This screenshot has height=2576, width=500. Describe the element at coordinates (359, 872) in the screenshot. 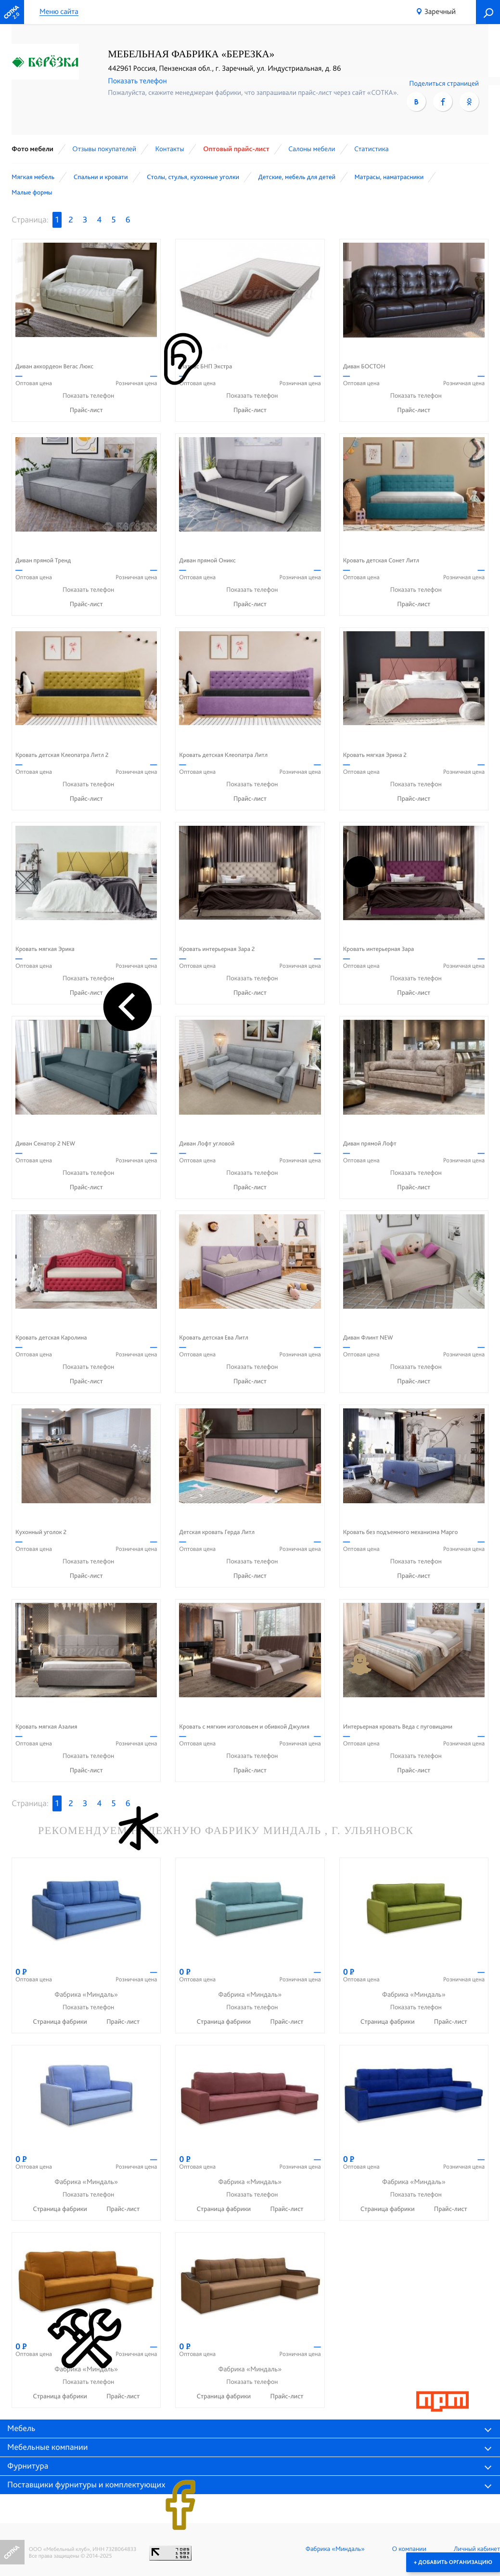

I see `select or mark an item` at that location.